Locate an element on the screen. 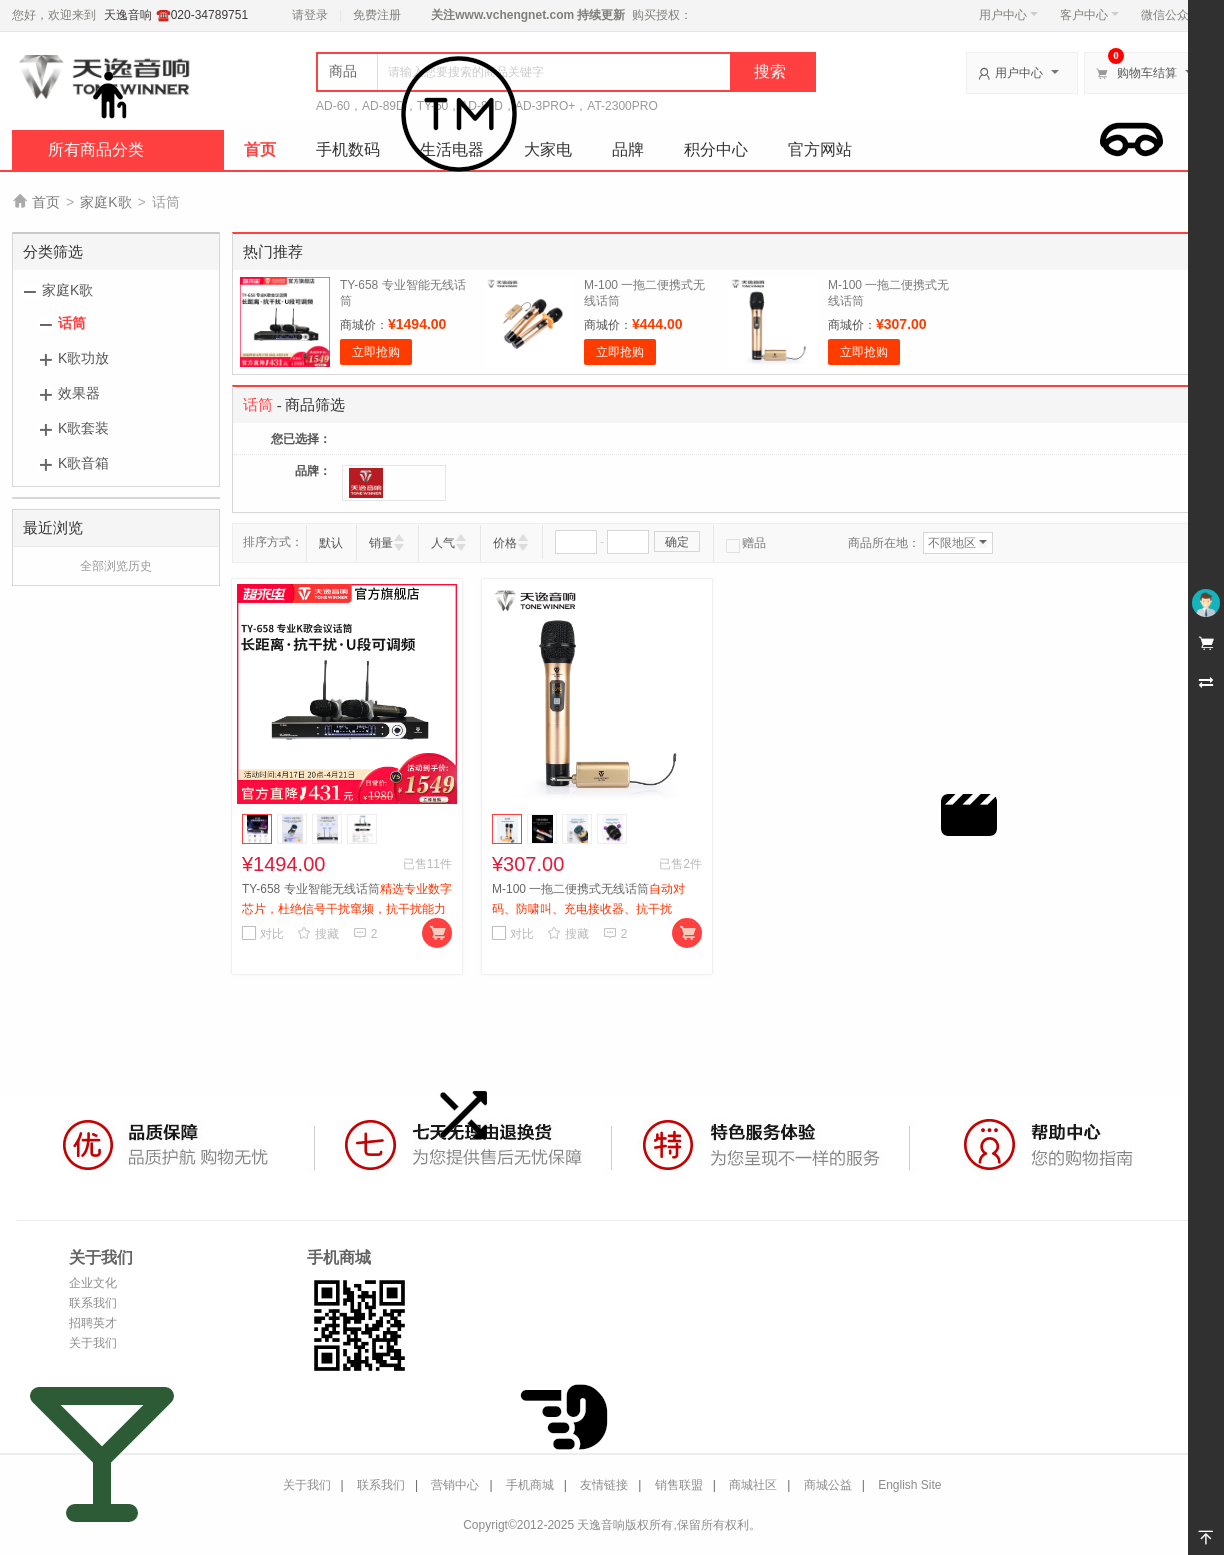  go back to the previous screen is located at coordinates (564, 1417).